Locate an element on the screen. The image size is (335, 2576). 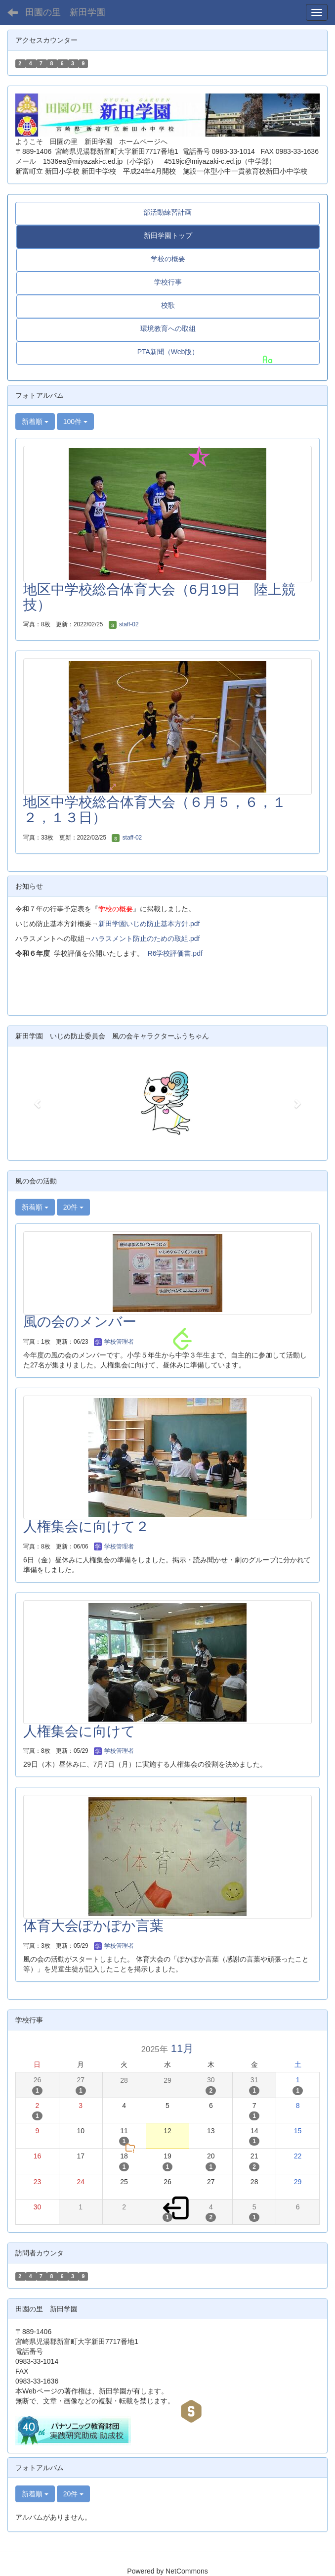
log out of your account is located at coordinates (176, 2208).